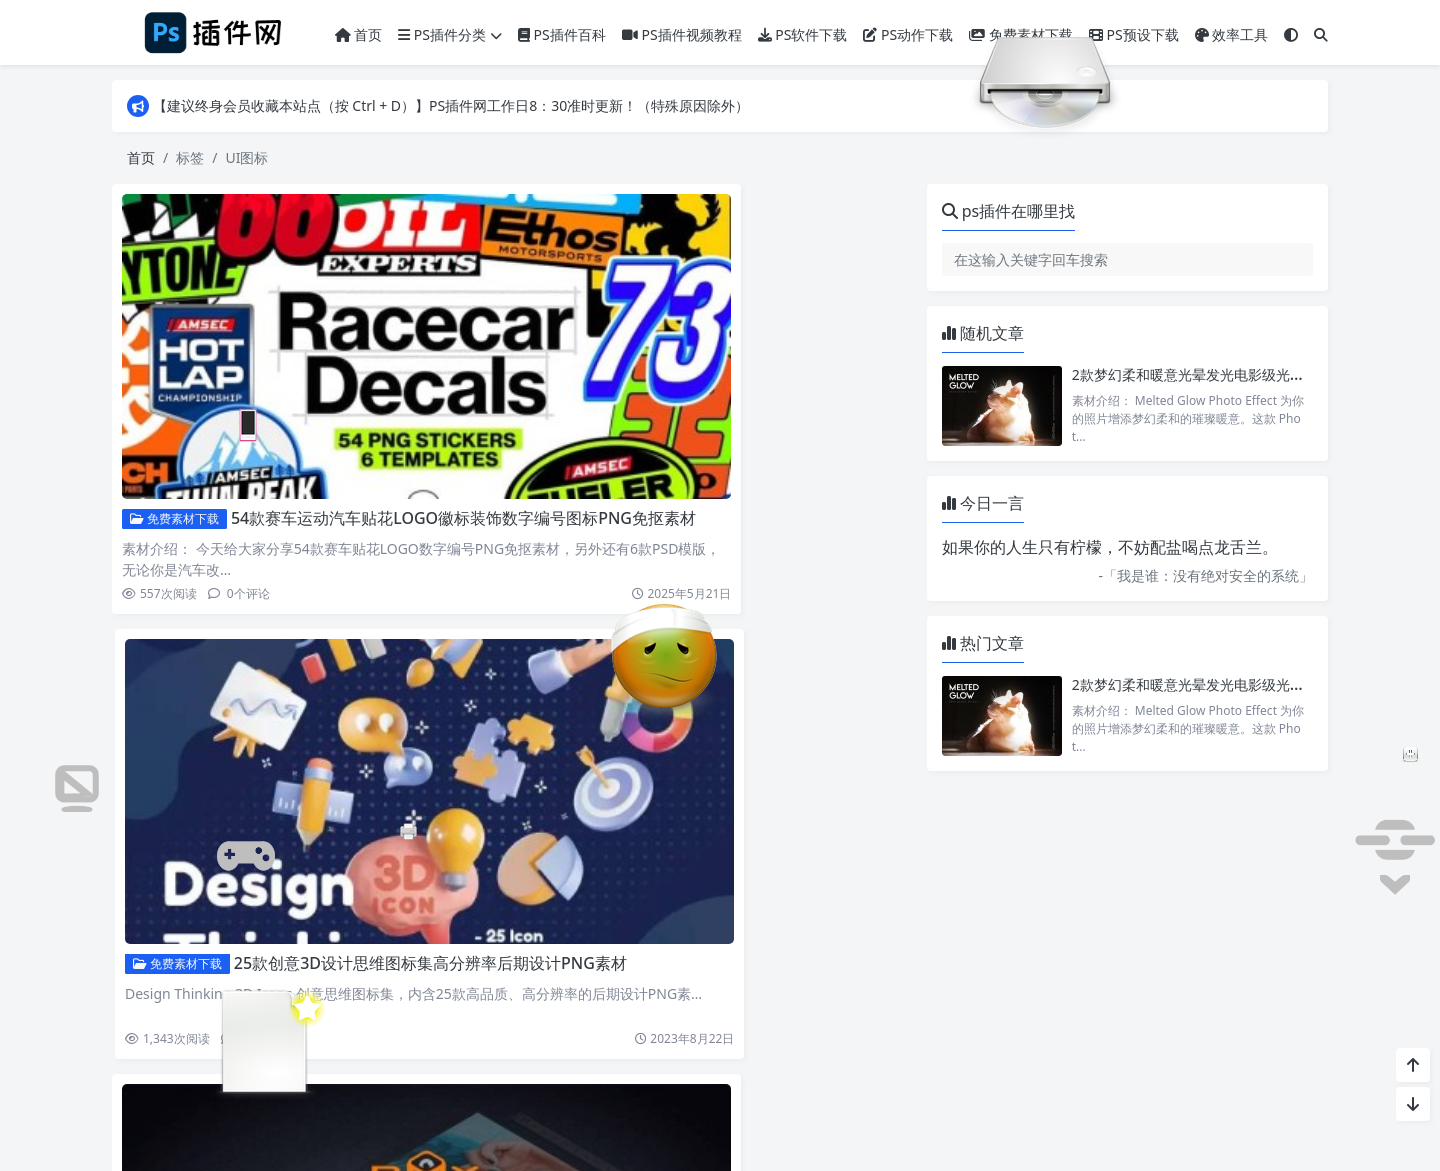  What do you see at coordinates (665, 661) in the screenshot?
I see `indicates user is feeling unwell or sick` at bounding box center [665, 661].